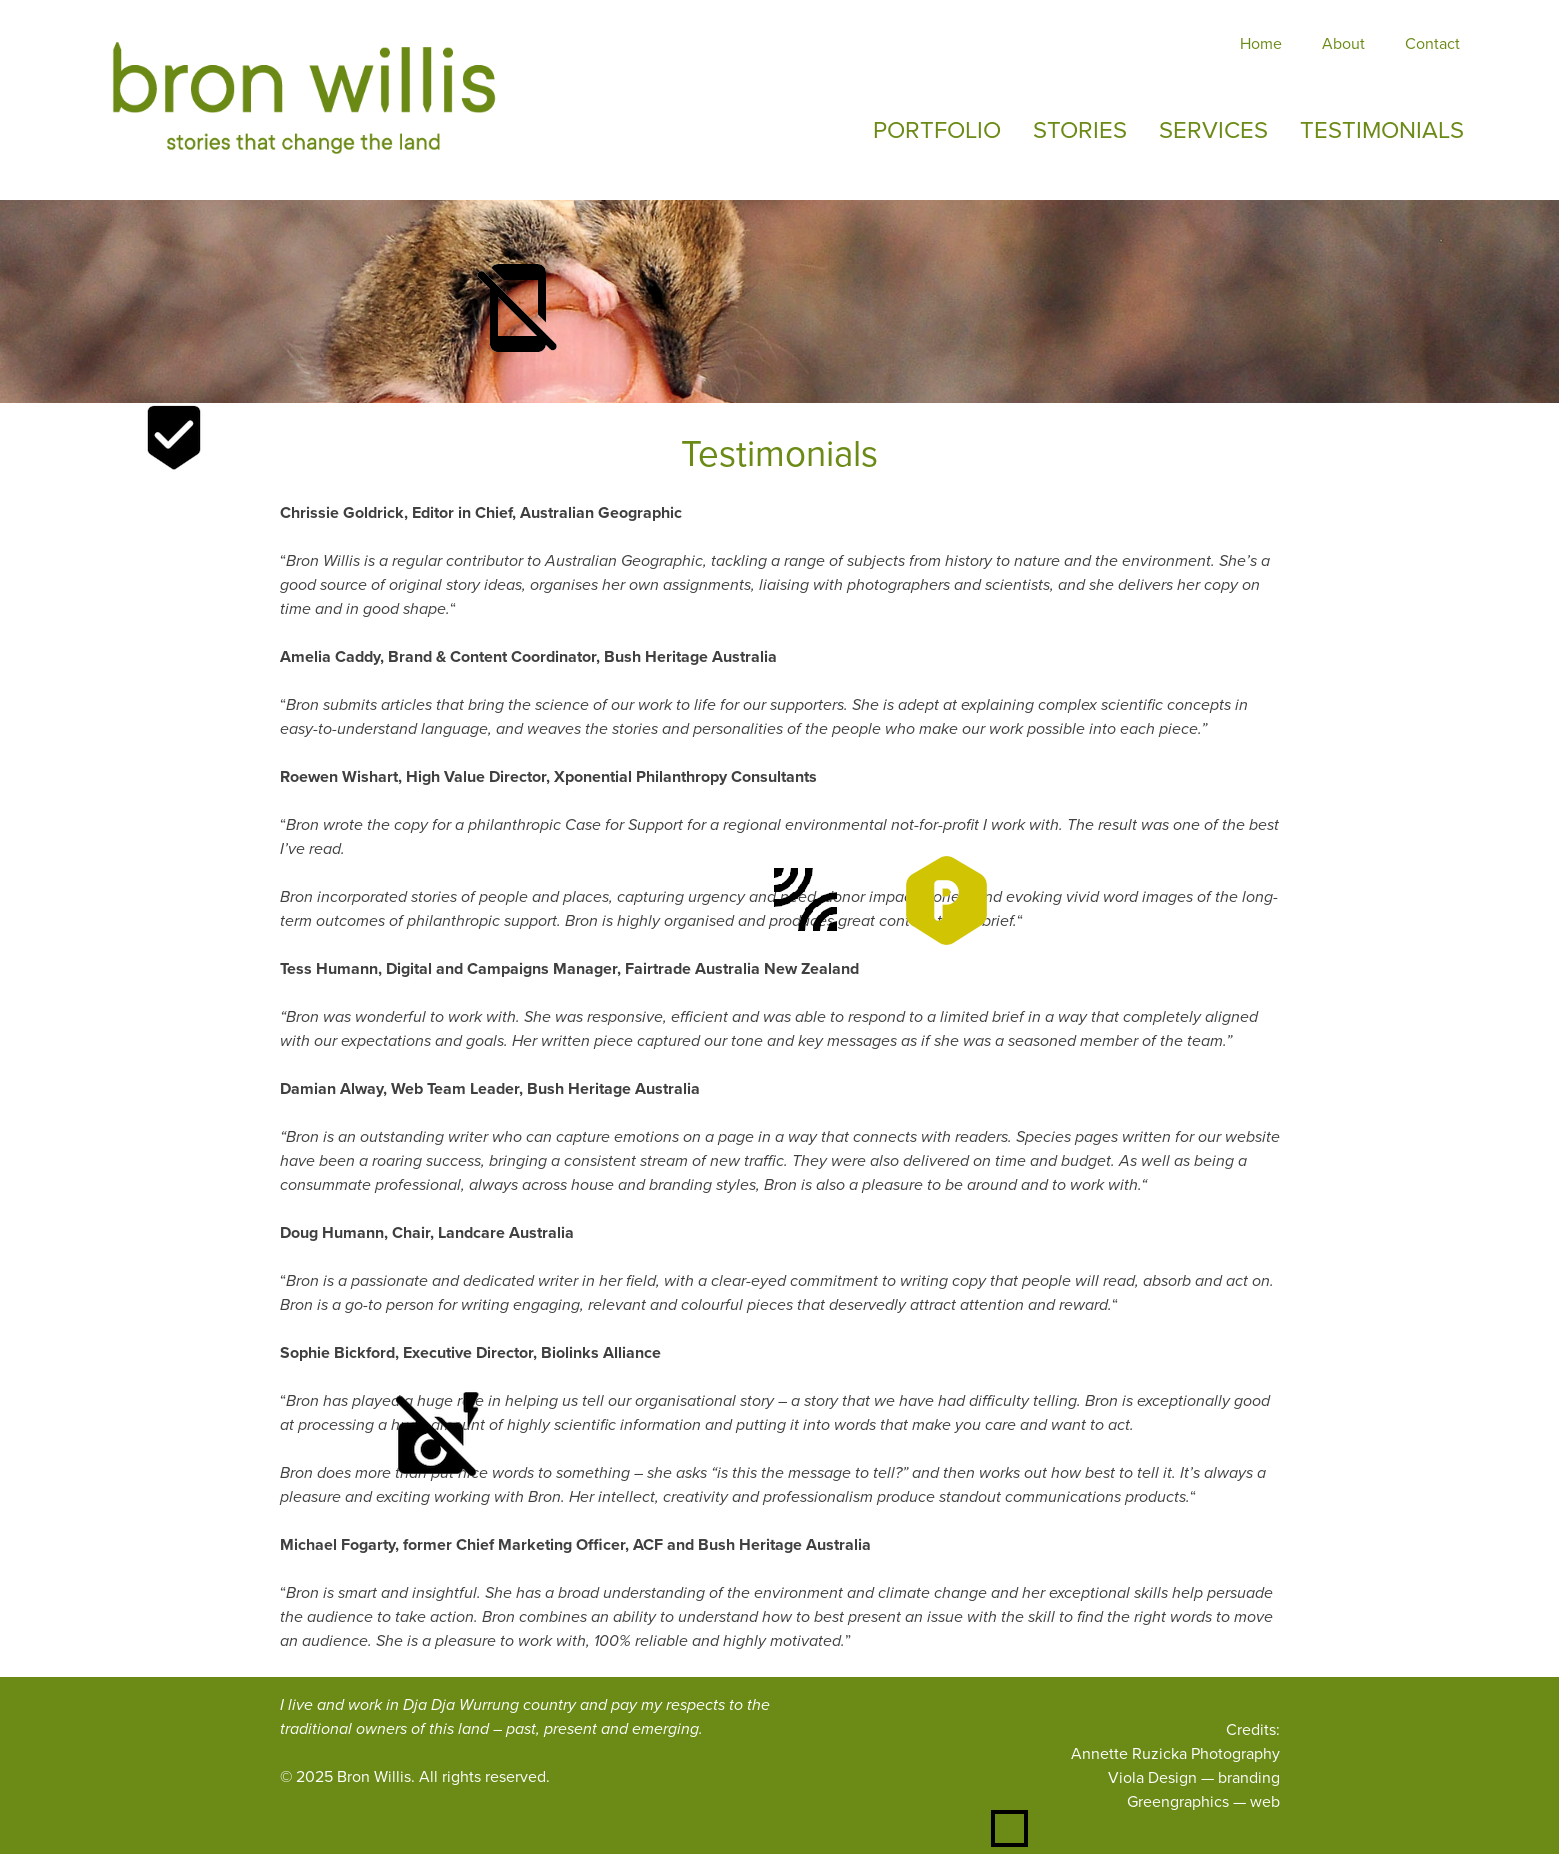  What do you see at coordinates (439, 1433) in the screenshot?
I see `camera flash is disabled` at bounding box center [439, 1433].